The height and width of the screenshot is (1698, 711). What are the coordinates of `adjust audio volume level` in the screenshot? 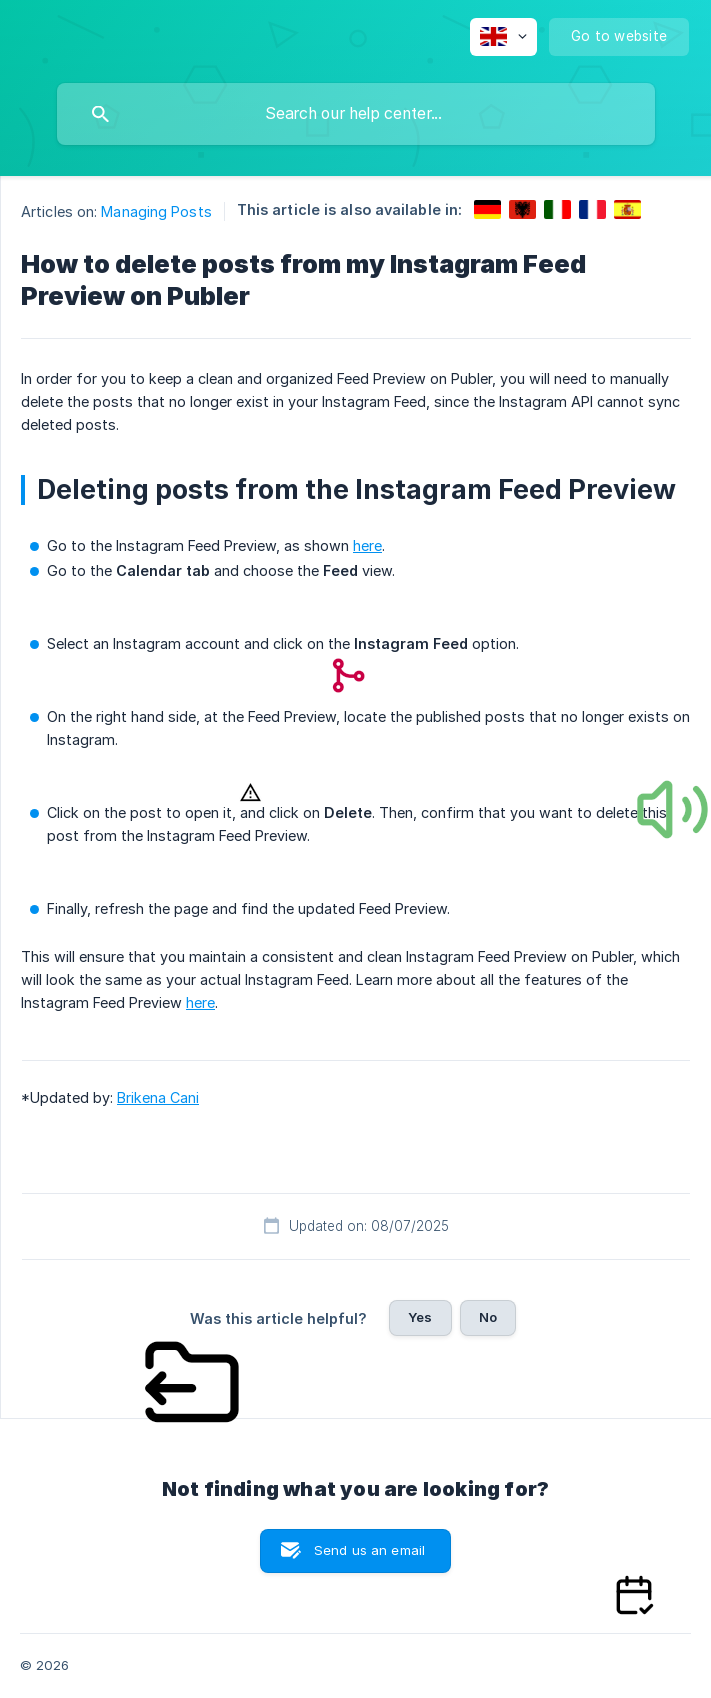 It's located at (672, 809).